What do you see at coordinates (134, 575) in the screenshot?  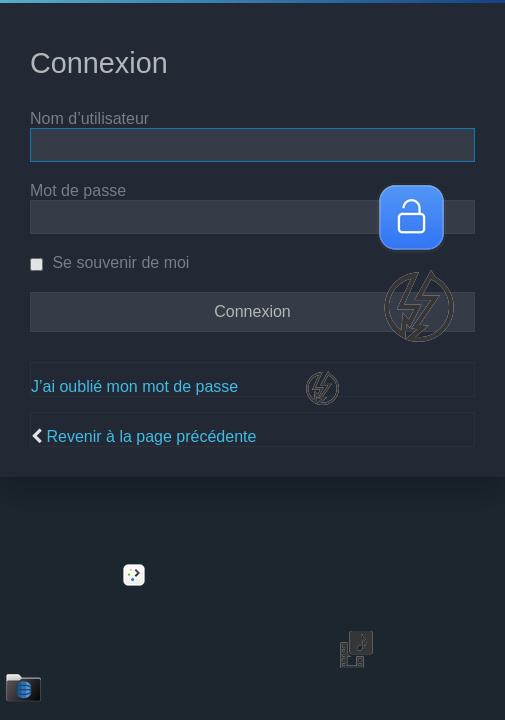 I see `open the KDE Plasma application menu` at bounding box center [134, 575].